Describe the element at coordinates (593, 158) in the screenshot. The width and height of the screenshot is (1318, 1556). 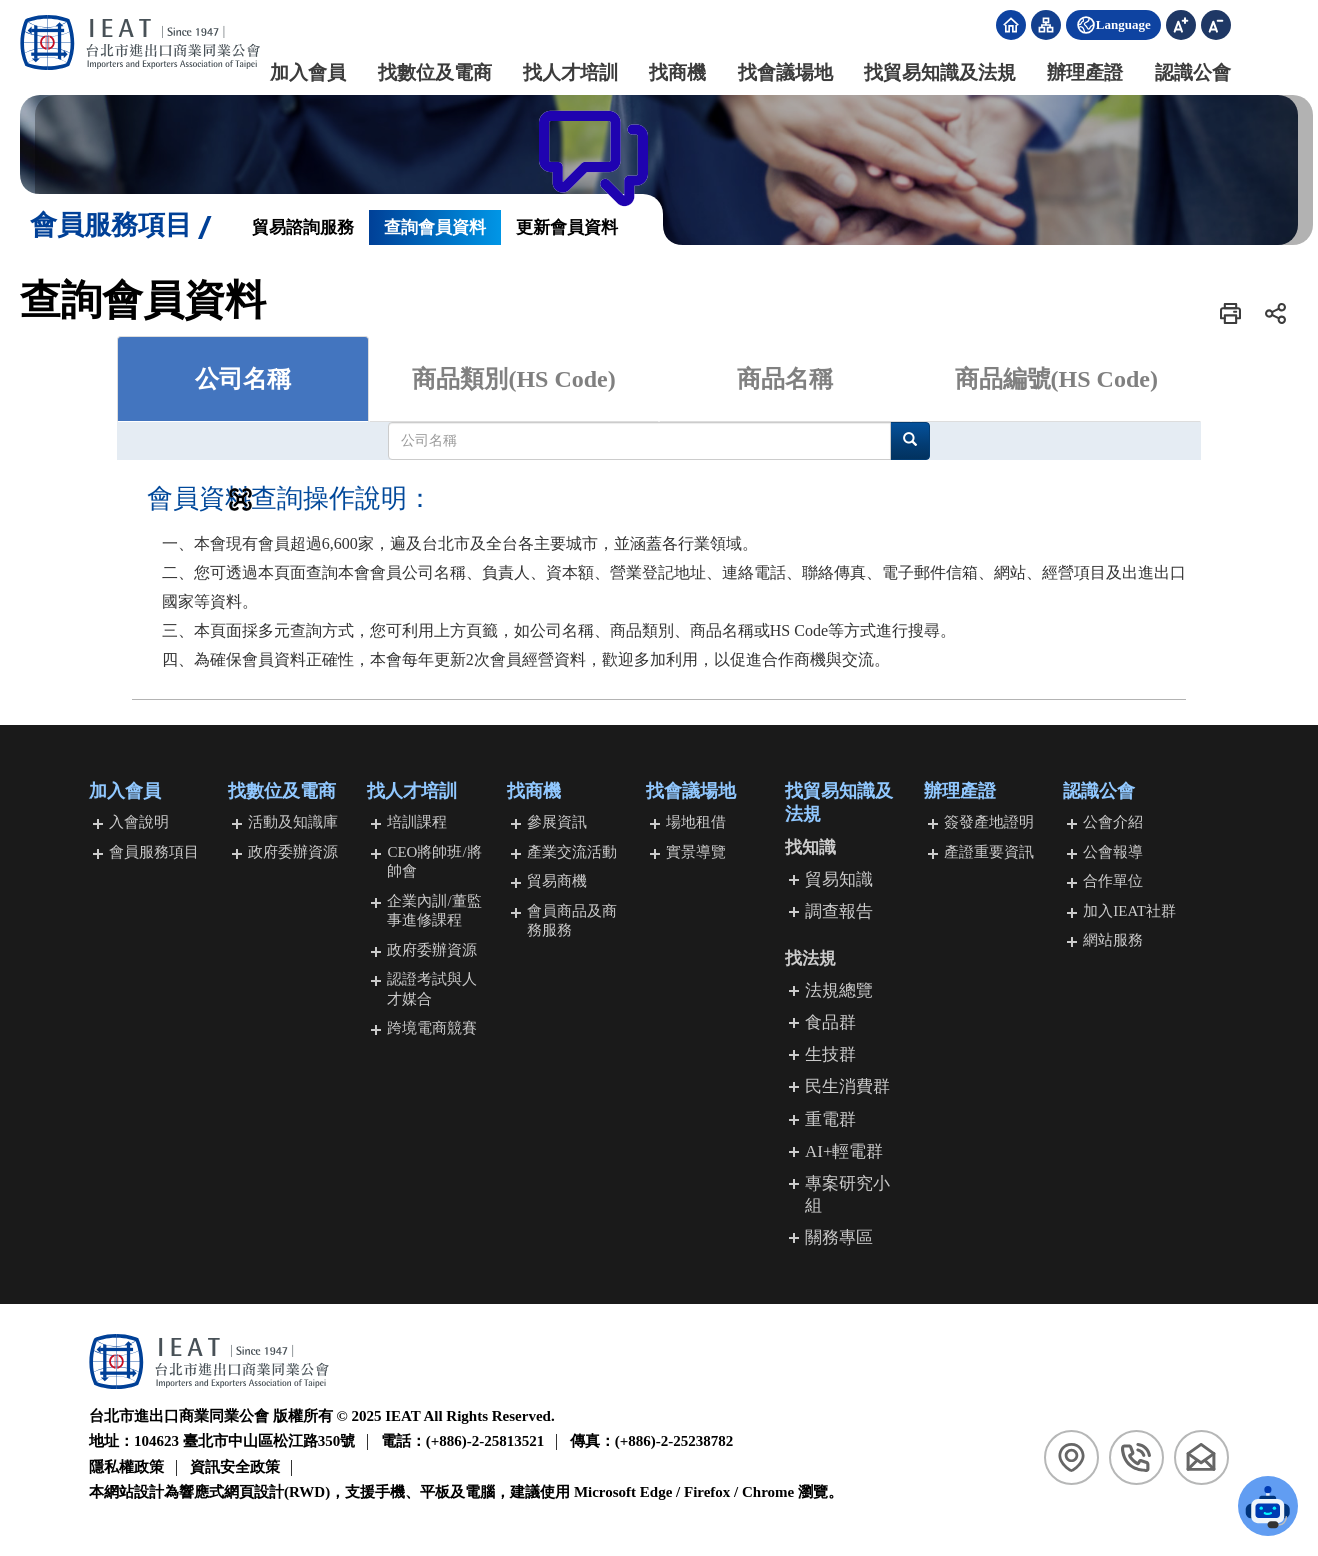
I see `view discussion thread` at that location.